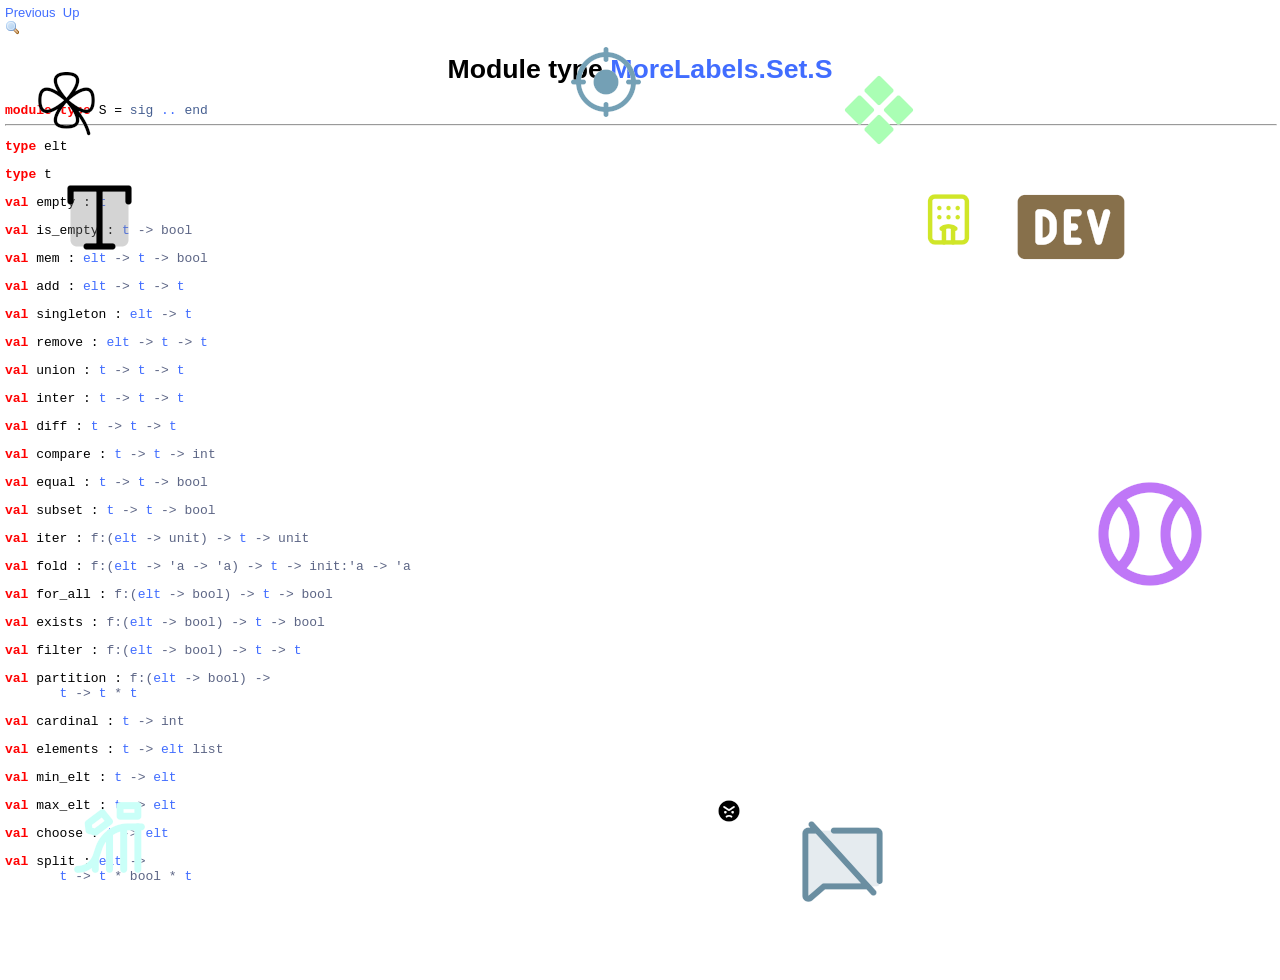  What do you see at coordinates (842, 858) in the screenshot?
I see `mute or disable chat notifications` at bounding box center [842, 858].